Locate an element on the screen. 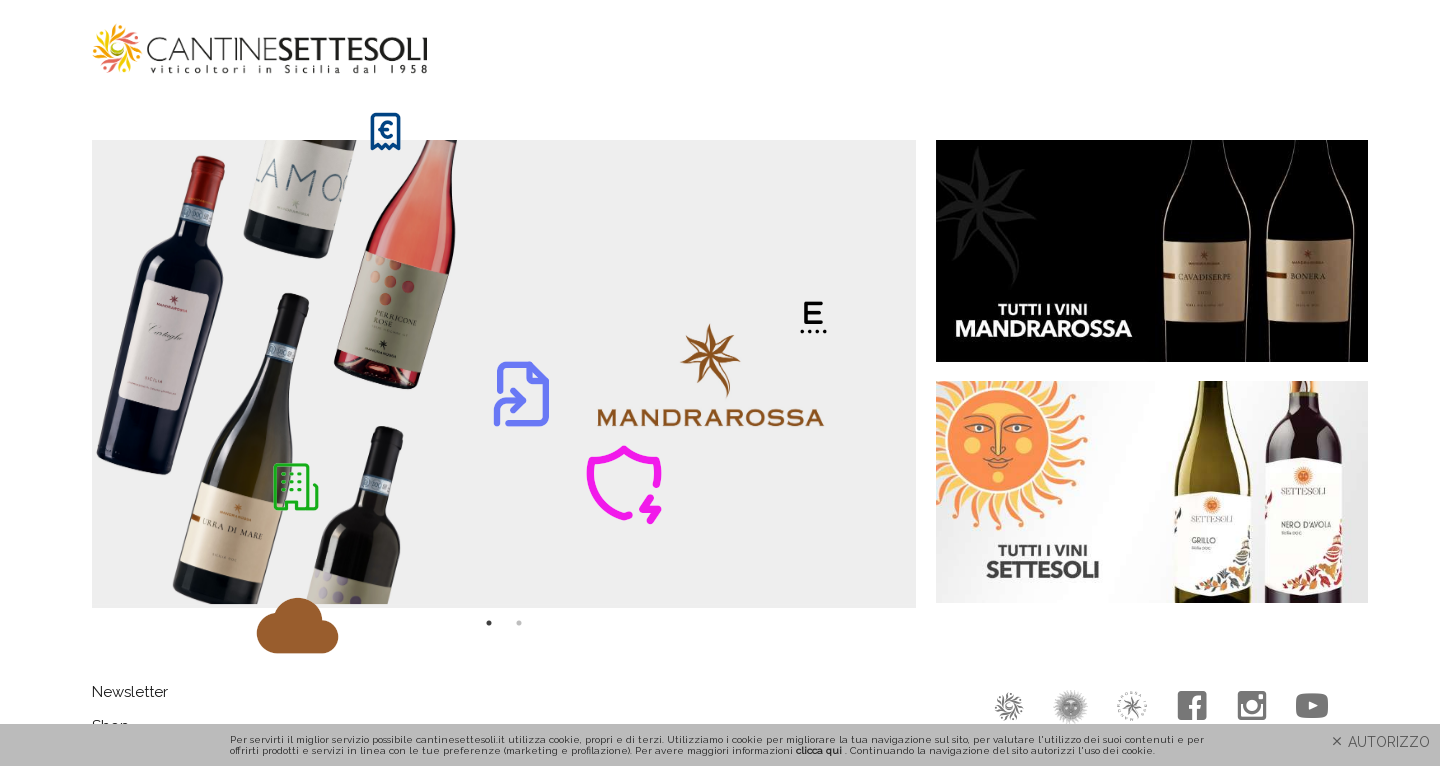  view organization or team settings is located at coordinates (296, 488).